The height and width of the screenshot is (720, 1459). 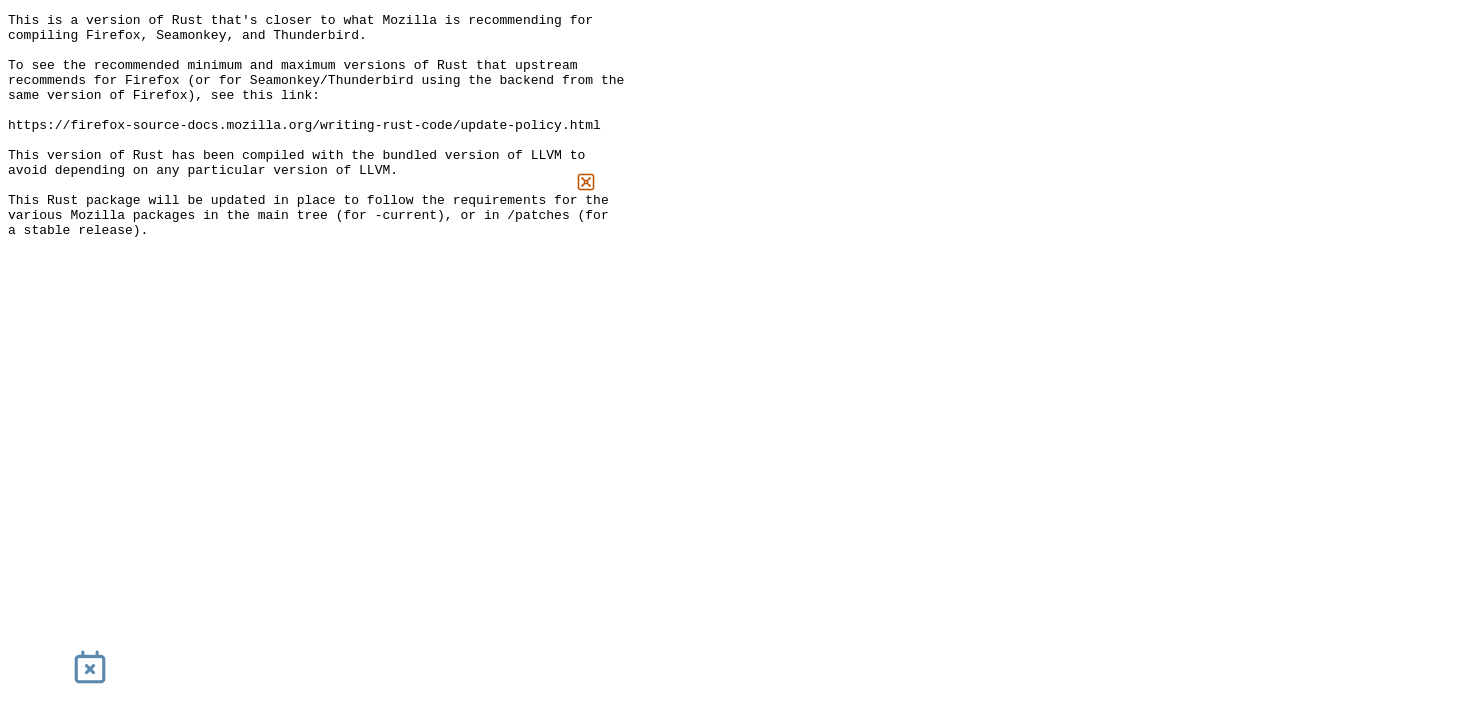 What do you see at coordinates (586, 182) in the screenshot?
I see `access secure storage or vault` at bounding box center [586, 182].